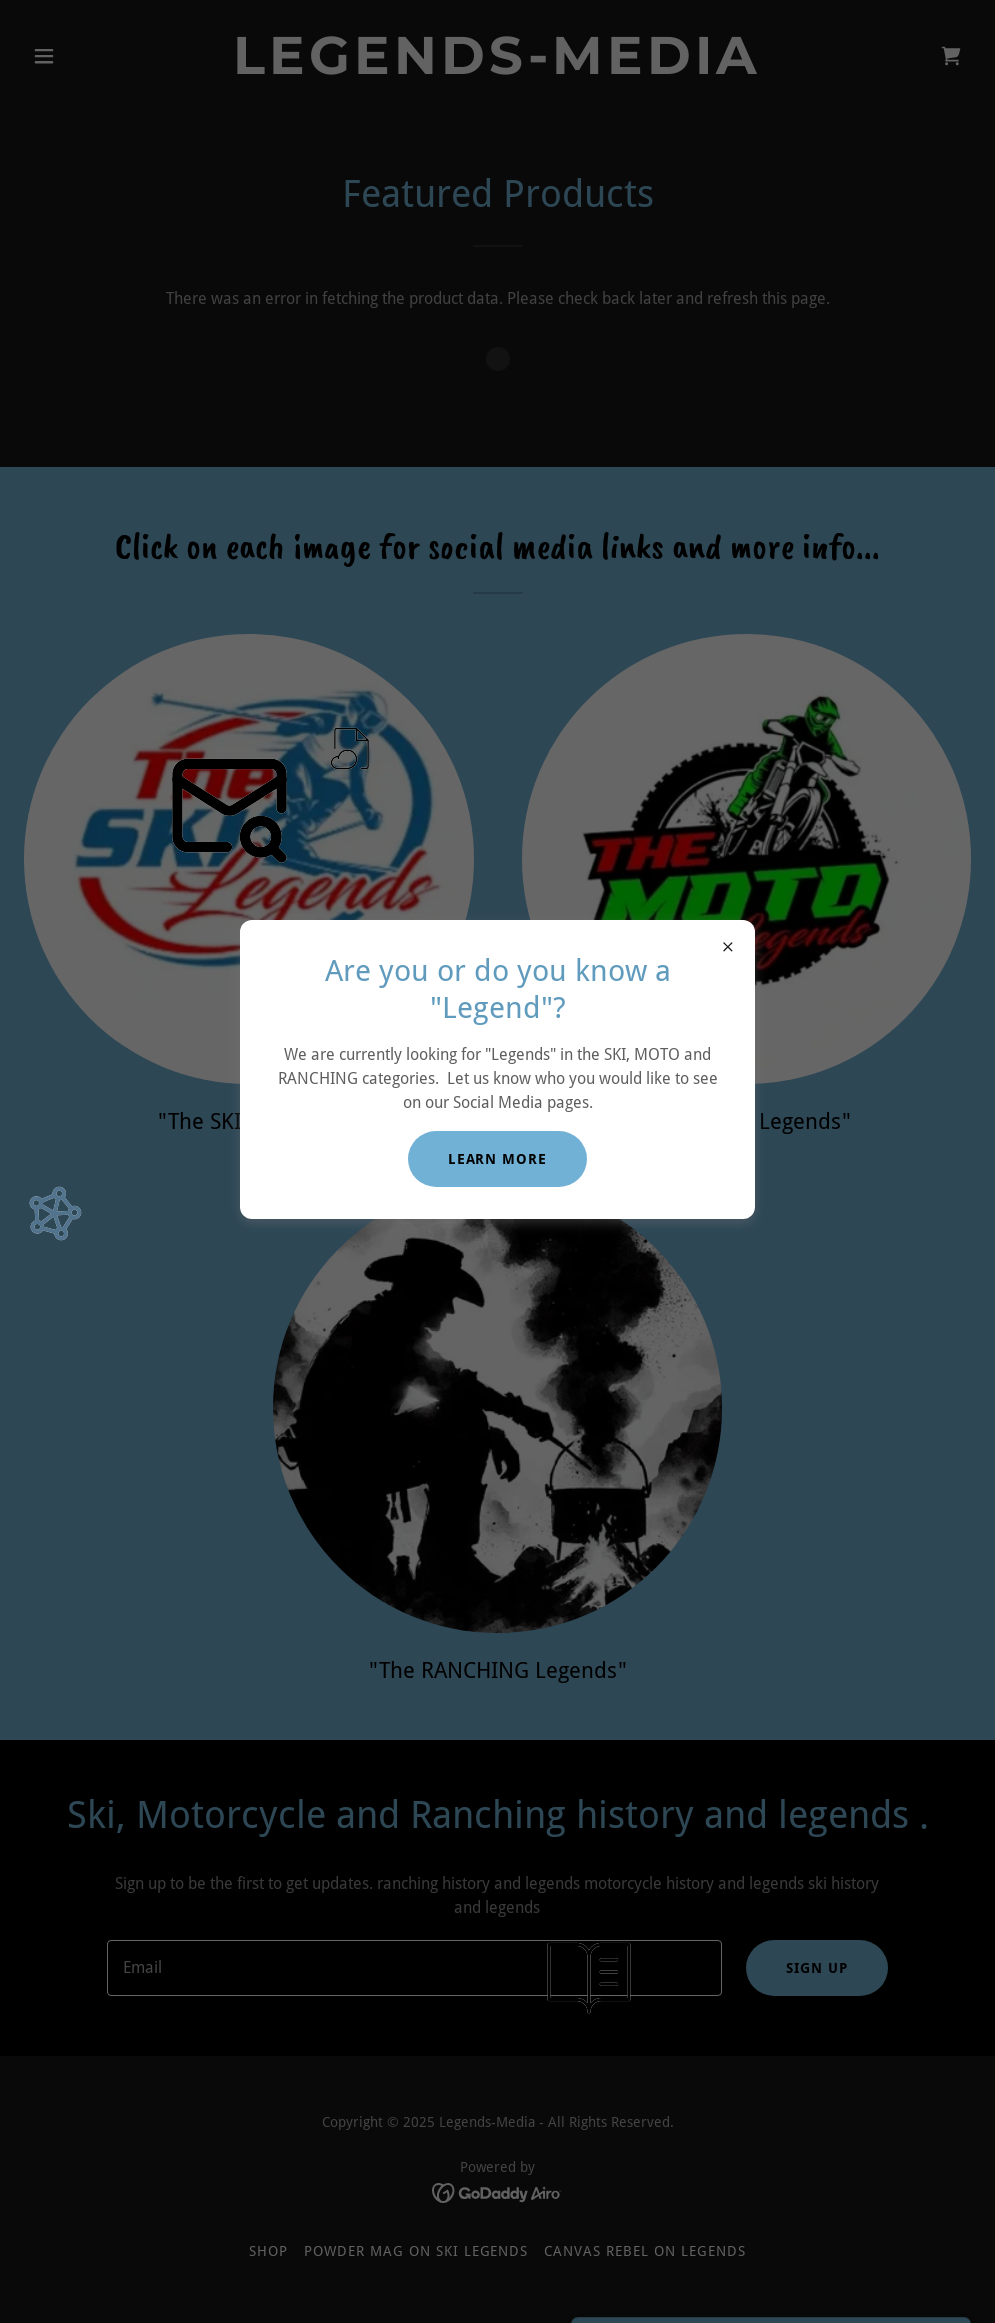  I want to click on connect to the fediverse network, so click(54, 1213).